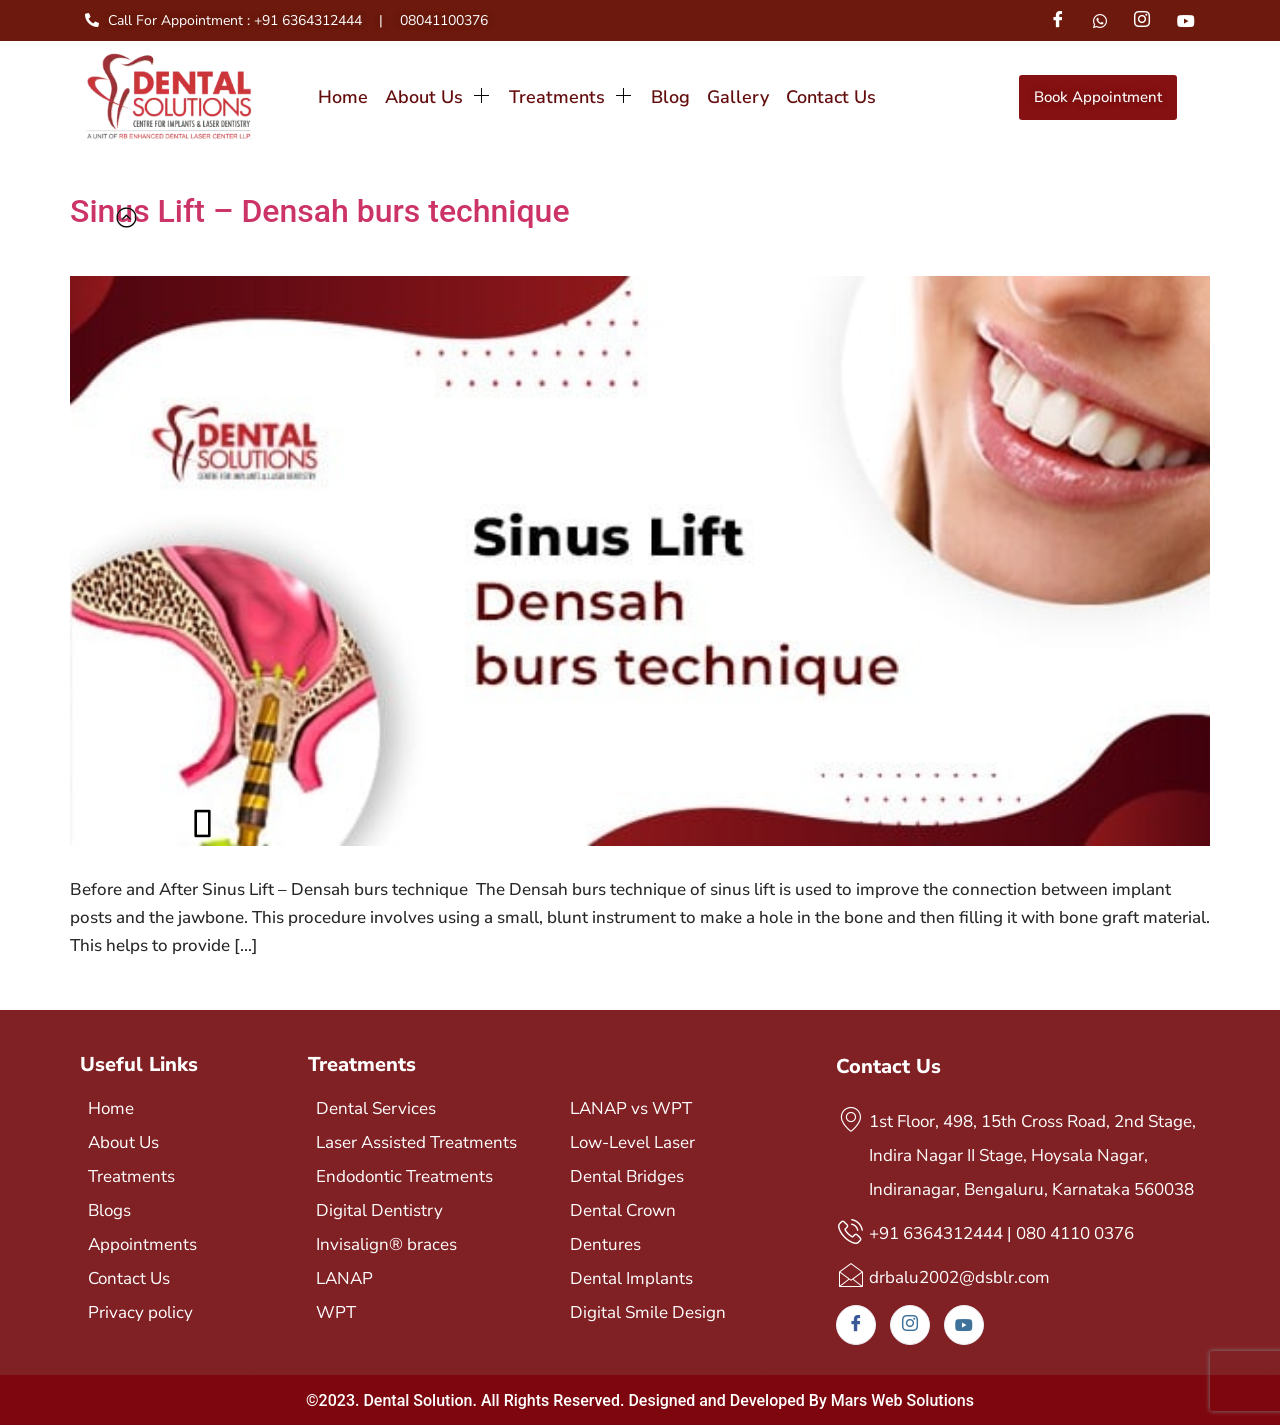 This screenshot has width=1280, height=1425. Describe the element at coordinates (202, 823) in the screenshot. I see `national geographic brand logo` at that location.